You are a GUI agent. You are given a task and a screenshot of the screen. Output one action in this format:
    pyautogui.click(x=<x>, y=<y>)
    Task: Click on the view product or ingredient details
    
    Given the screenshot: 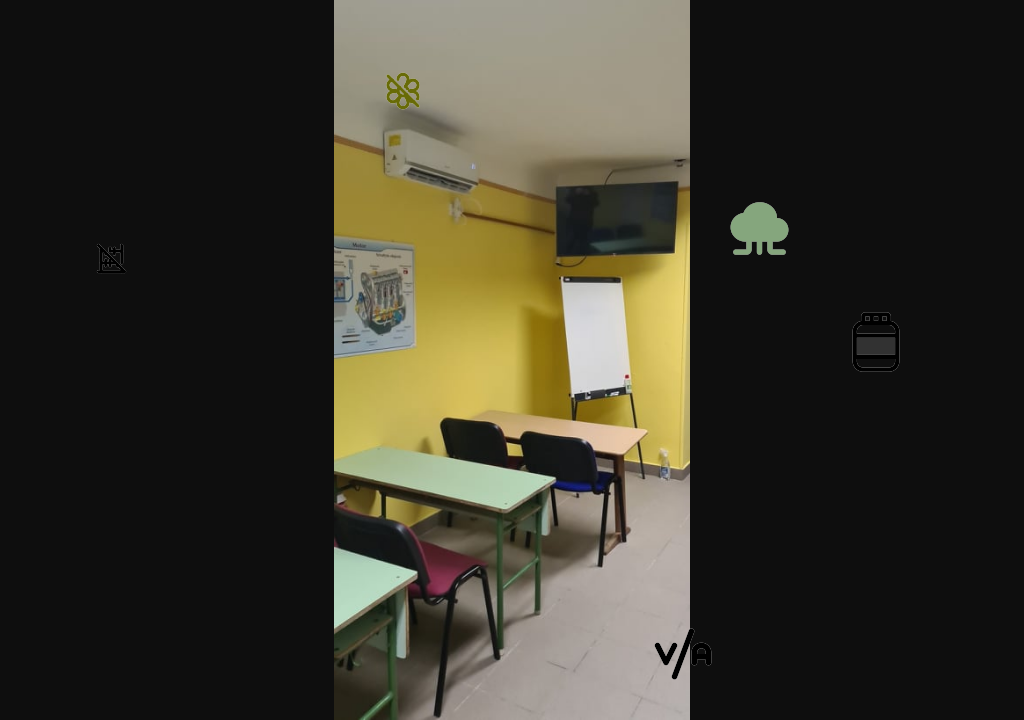 What is the action you would take?
    pyautogui.click(x=876, y=342)
    